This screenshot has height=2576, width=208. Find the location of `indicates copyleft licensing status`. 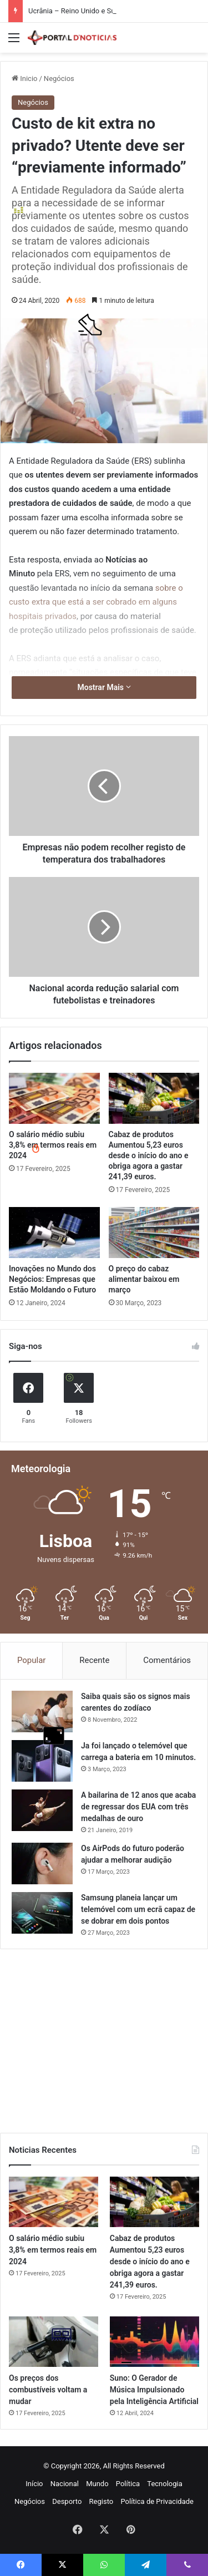

indicates copyleft licensing status is located at coordinates (69, 1377).